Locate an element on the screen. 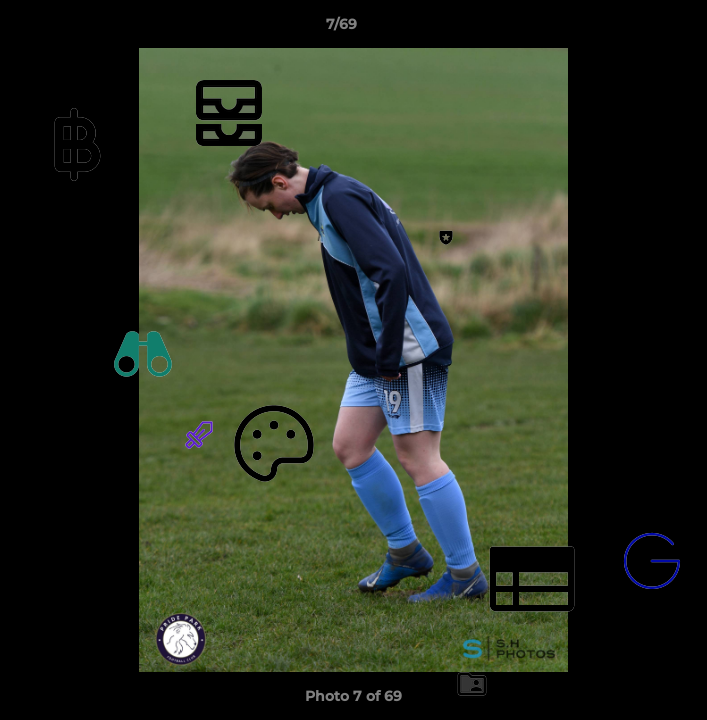  indicates premium or starred security feature is located at coordinates (446, 237).